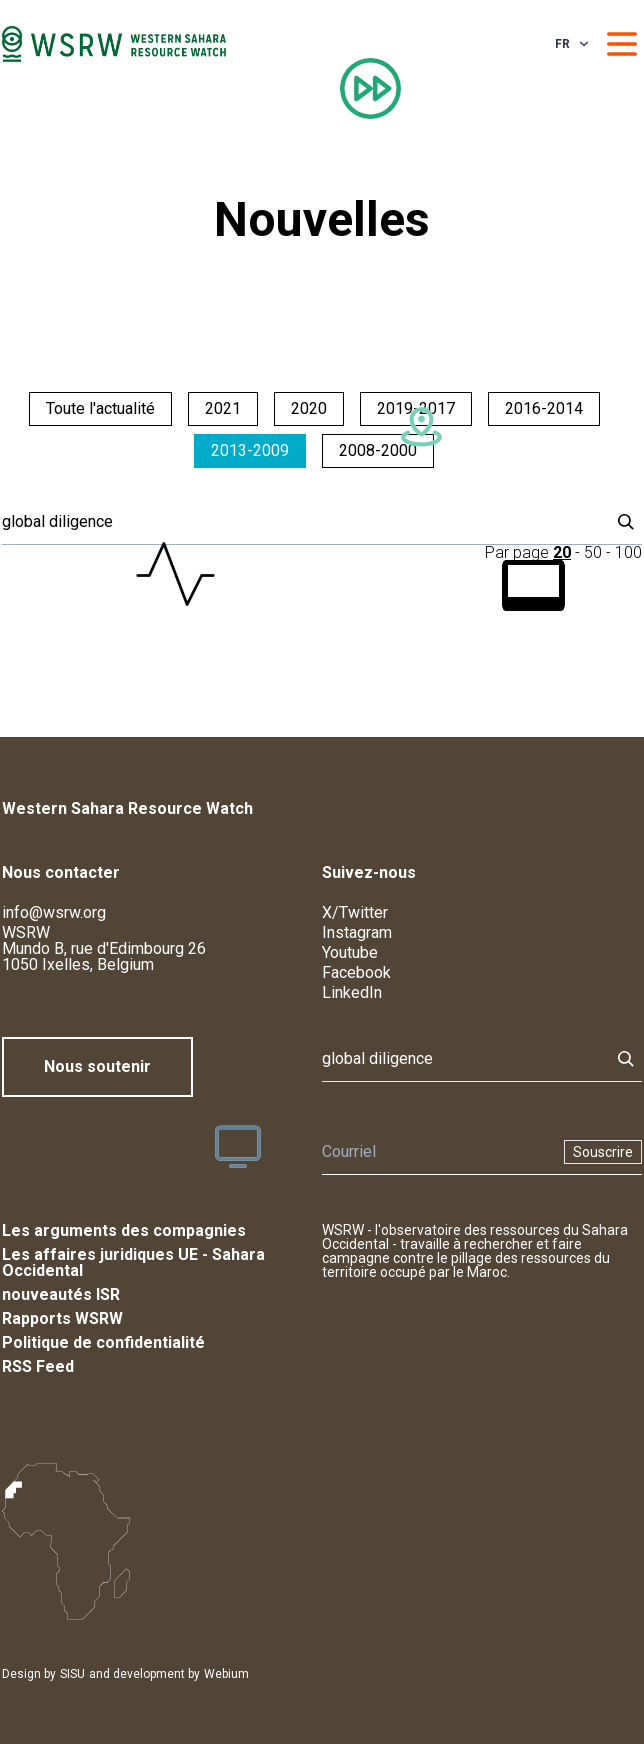  What do you see at coordinates (370, 88) in the screenshot?
I see `skip forward in media playback` at bounding box center [370, 88].